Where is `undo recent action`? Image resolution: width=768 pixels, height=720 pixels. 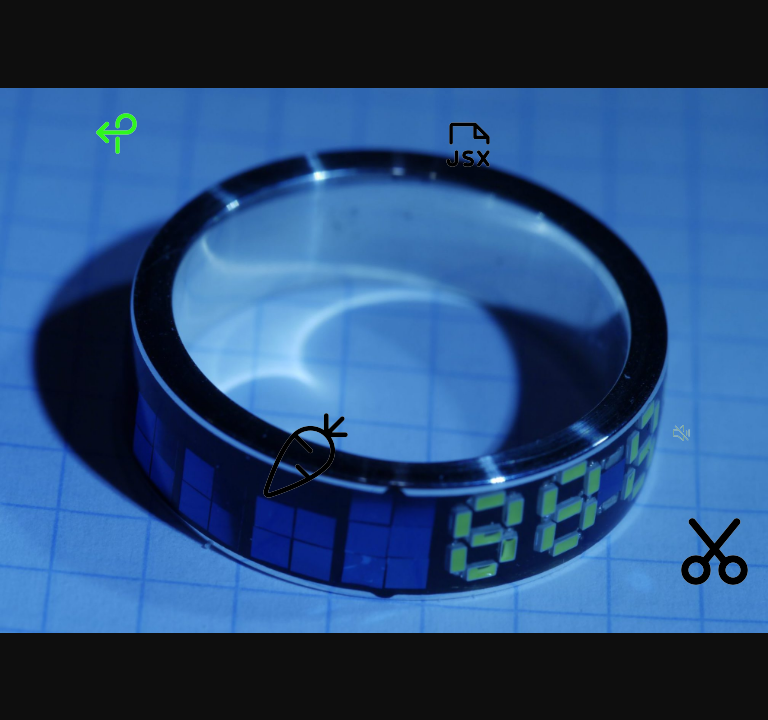
undo recent action is located at coordinates (115, 132).